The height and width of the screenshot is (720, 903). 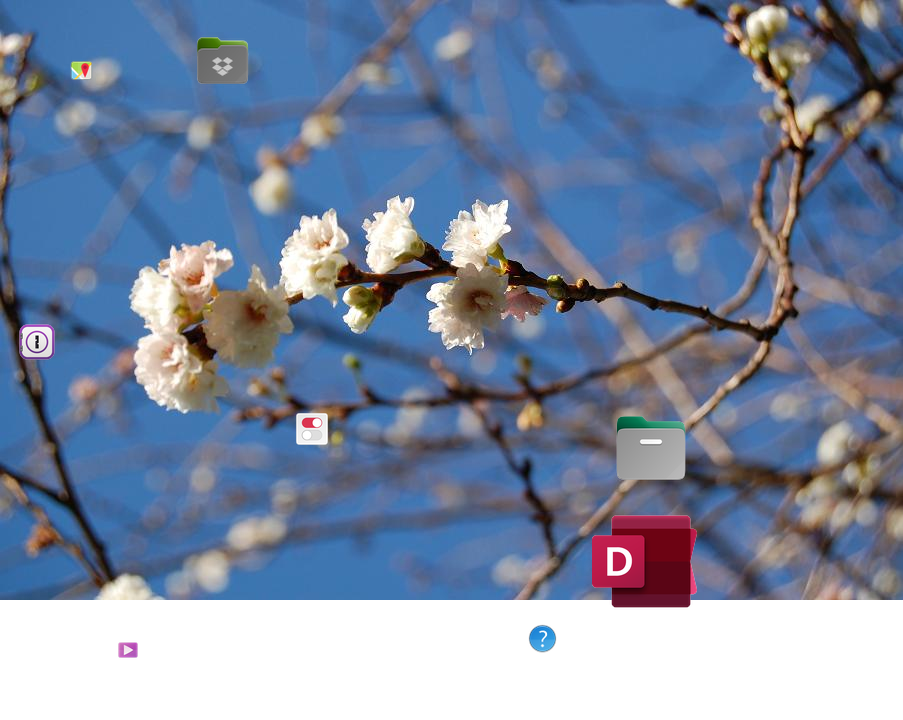 I want to click on open Microsoft Delve app, so click(x=644, y=561).